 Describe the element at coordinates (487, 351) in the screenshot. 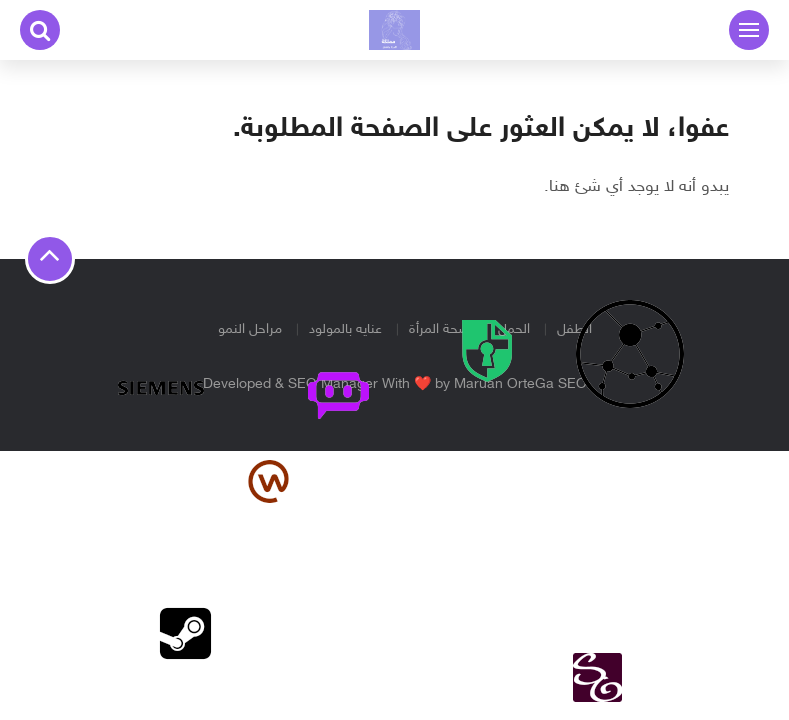

I see `open cryptpad secure document editor` at that location.